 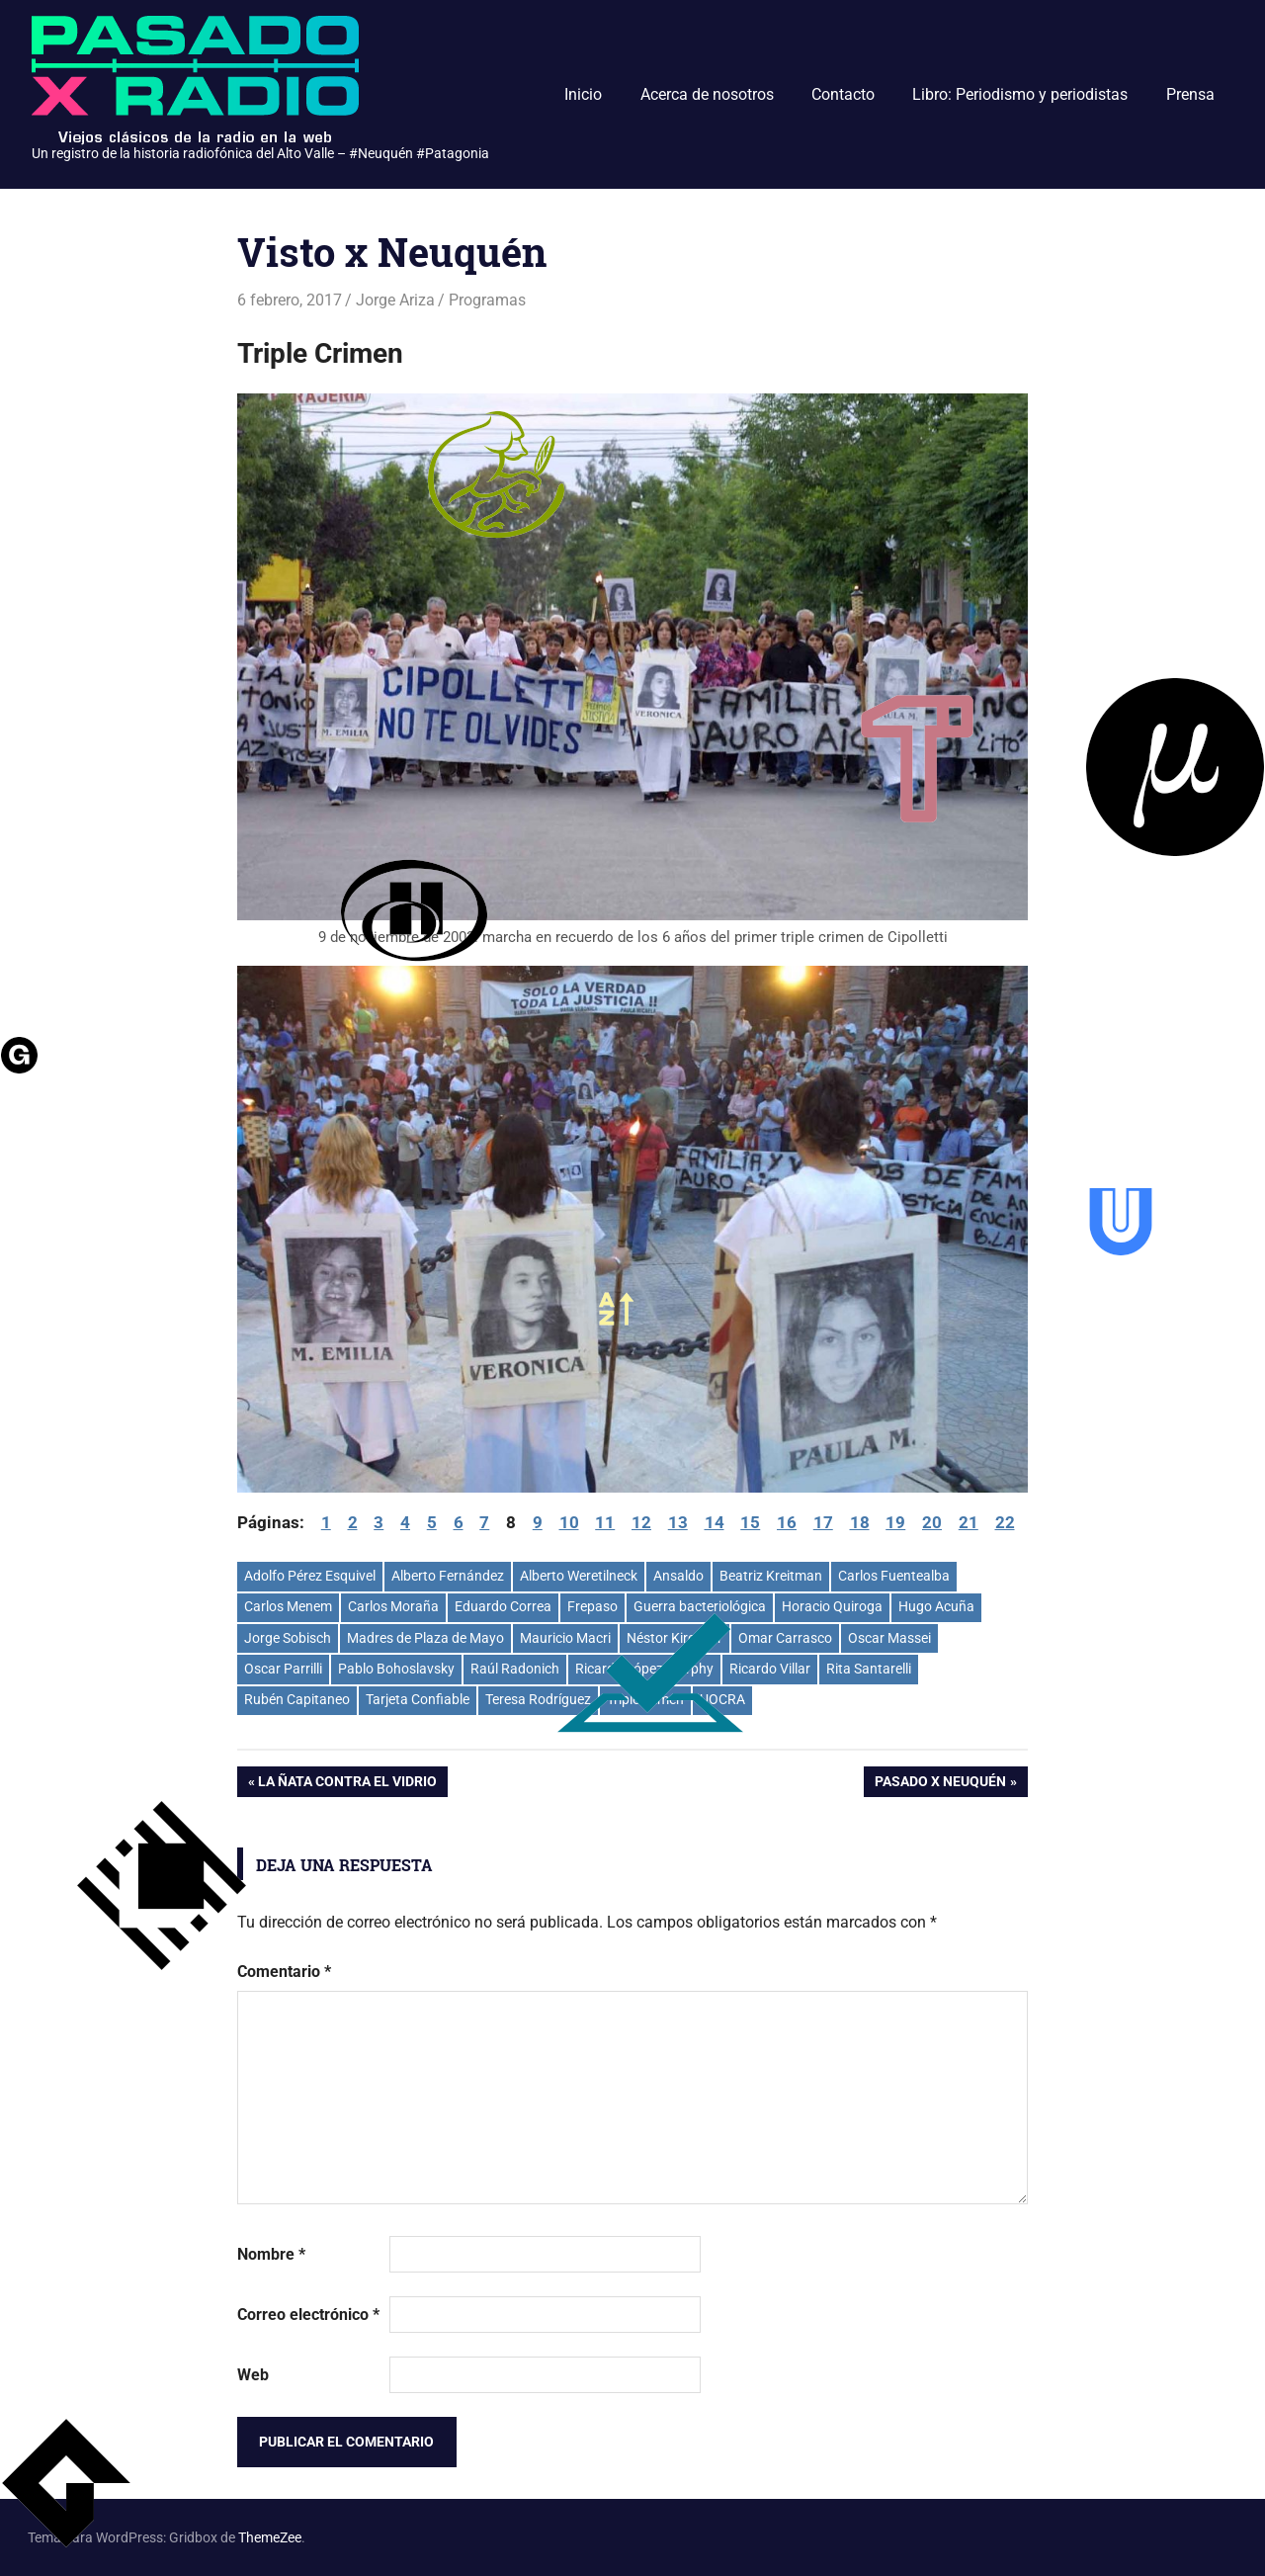 I want to click on access design or building tools, so click(x=918, y=755).